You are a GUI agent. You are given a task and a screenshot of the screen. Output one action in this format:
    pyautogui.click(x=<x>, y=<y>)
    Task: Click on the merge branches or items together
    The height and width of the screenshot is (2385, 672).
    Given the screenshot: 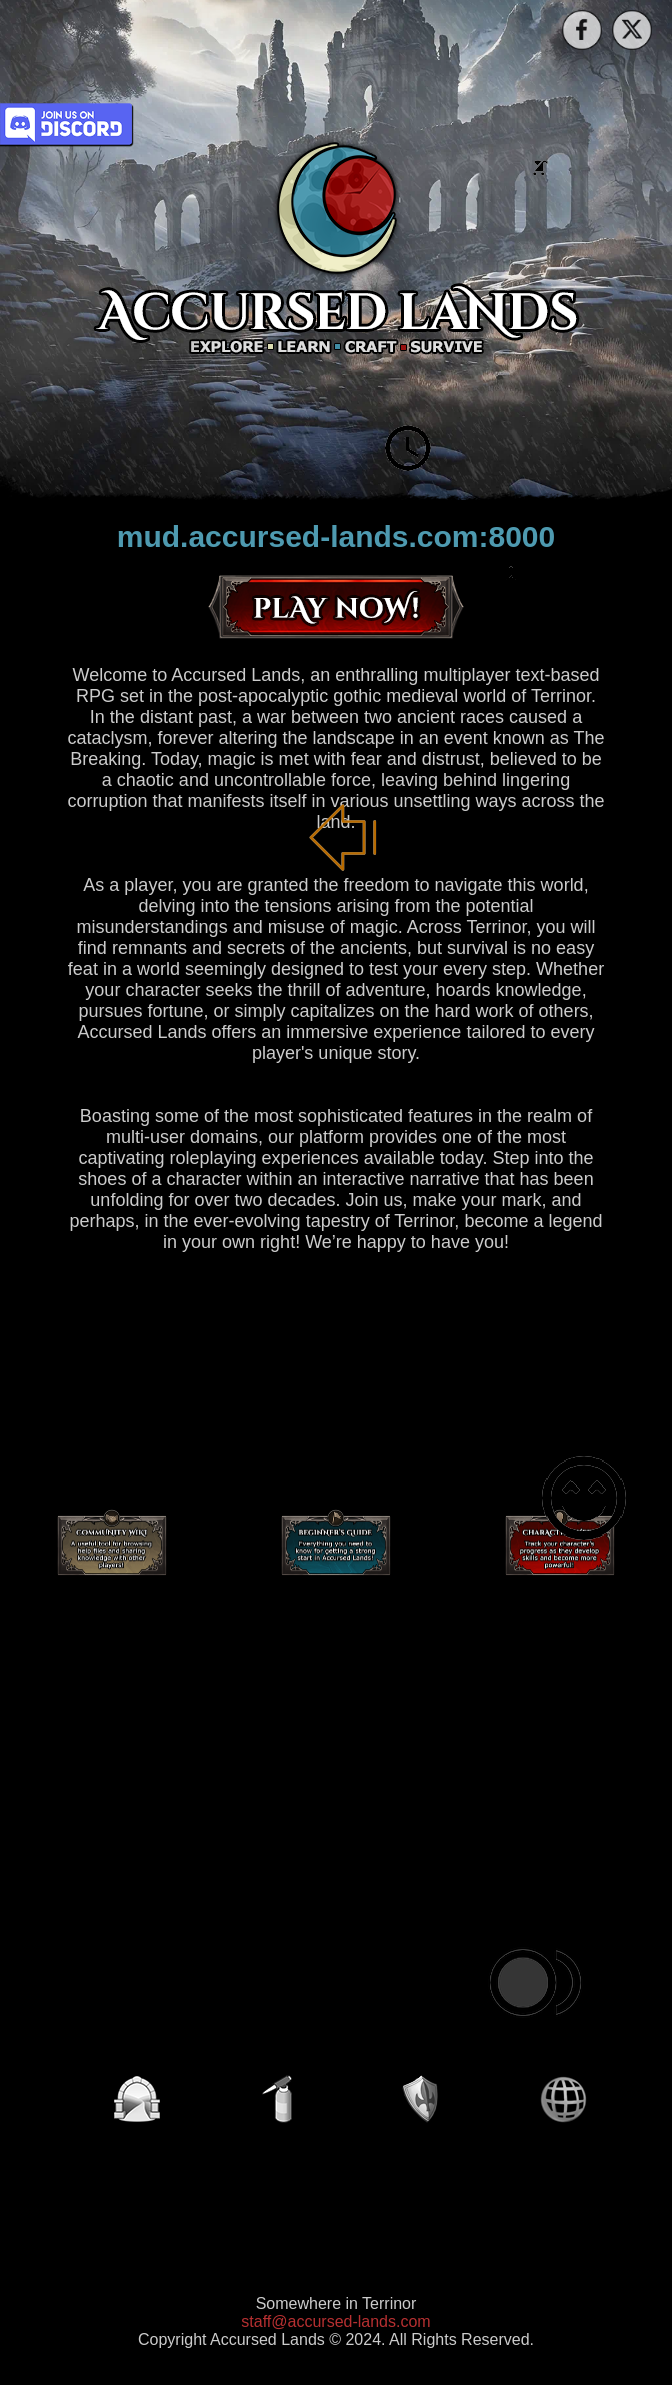 What is the action you would take?
    pyautogui.click(x=511, y=573)
    